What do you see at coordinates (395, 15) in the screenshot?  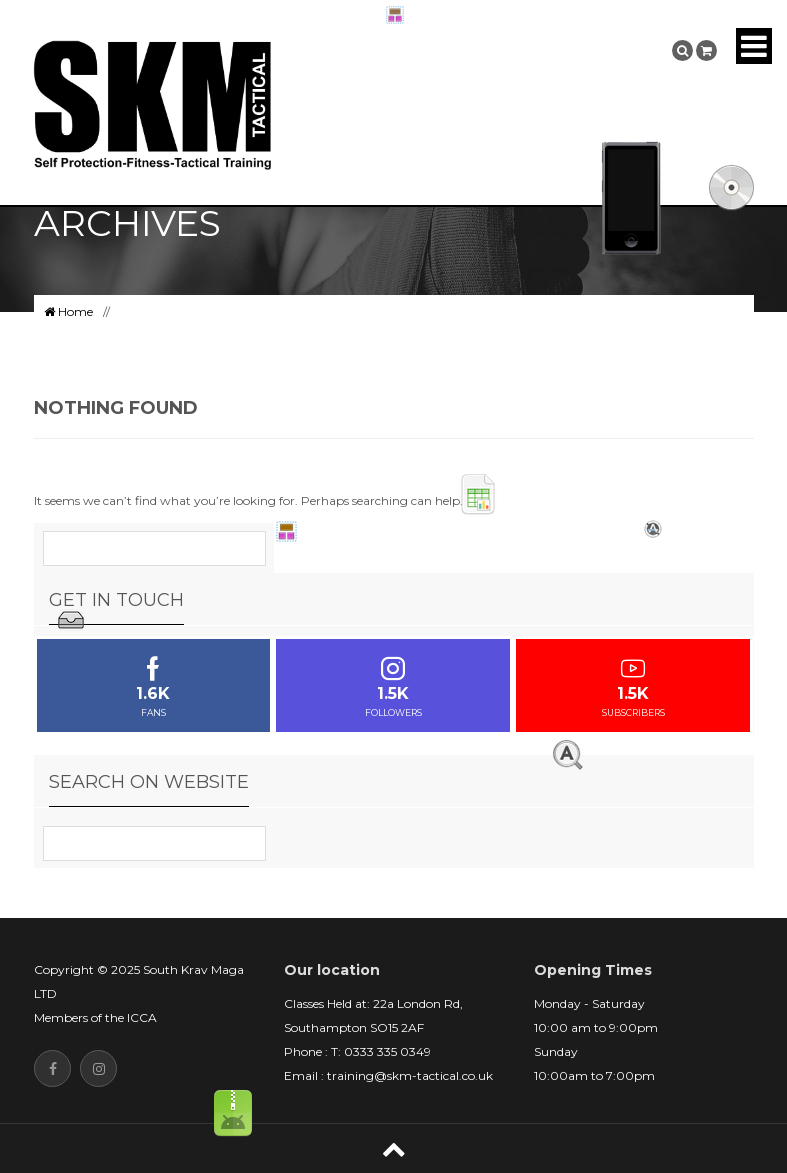 I see `select all items in the current view` at bounding box center [395, 15].